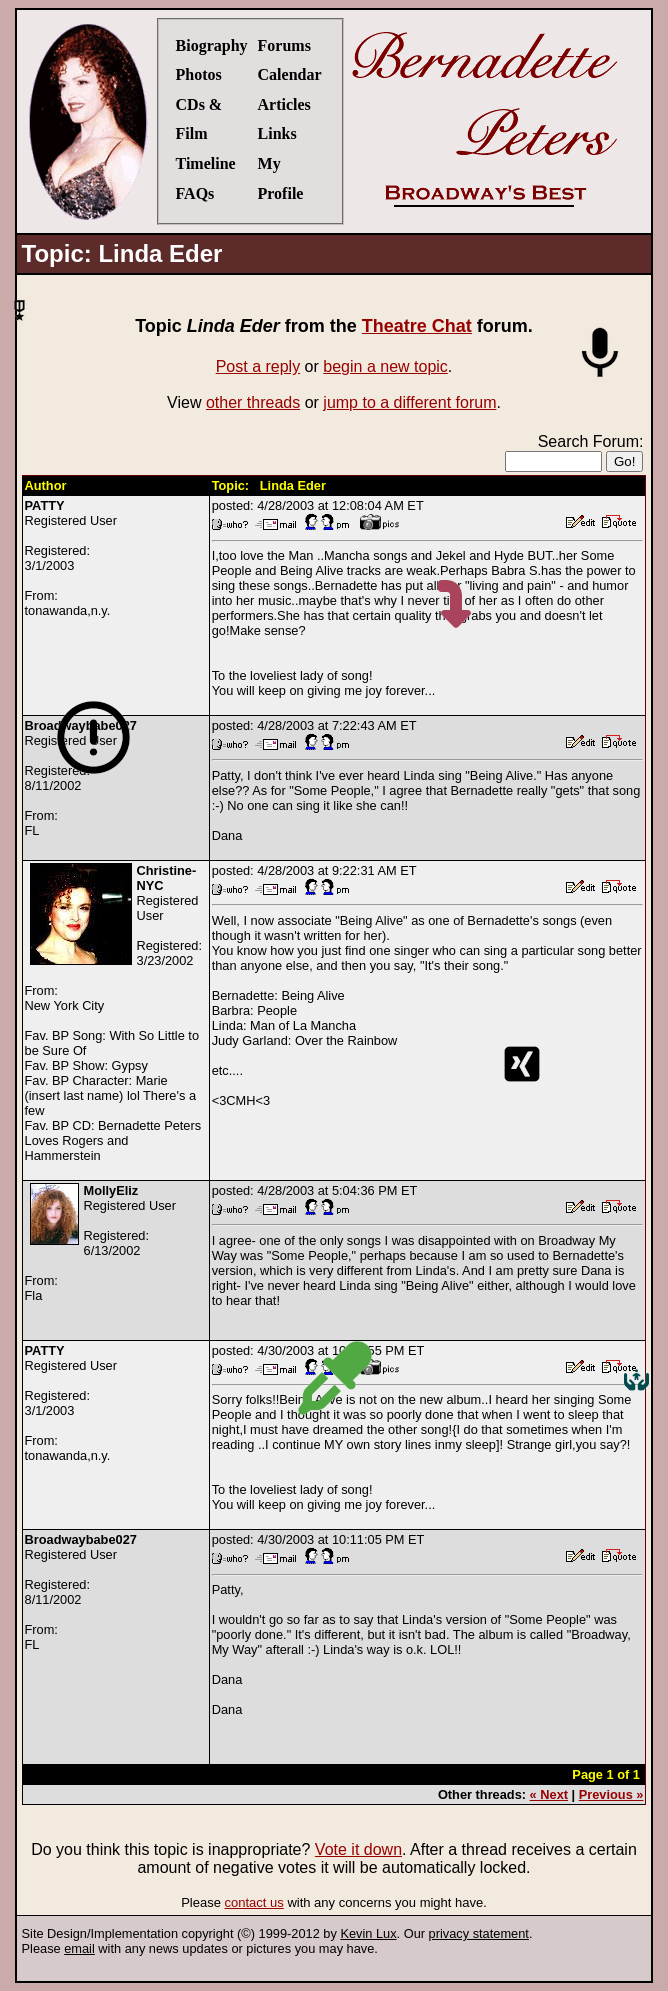  What do you see at coordinates (93, 737) in the screenshot?
I see `indicates a warning or alert status` at bounding box center [93, 737].